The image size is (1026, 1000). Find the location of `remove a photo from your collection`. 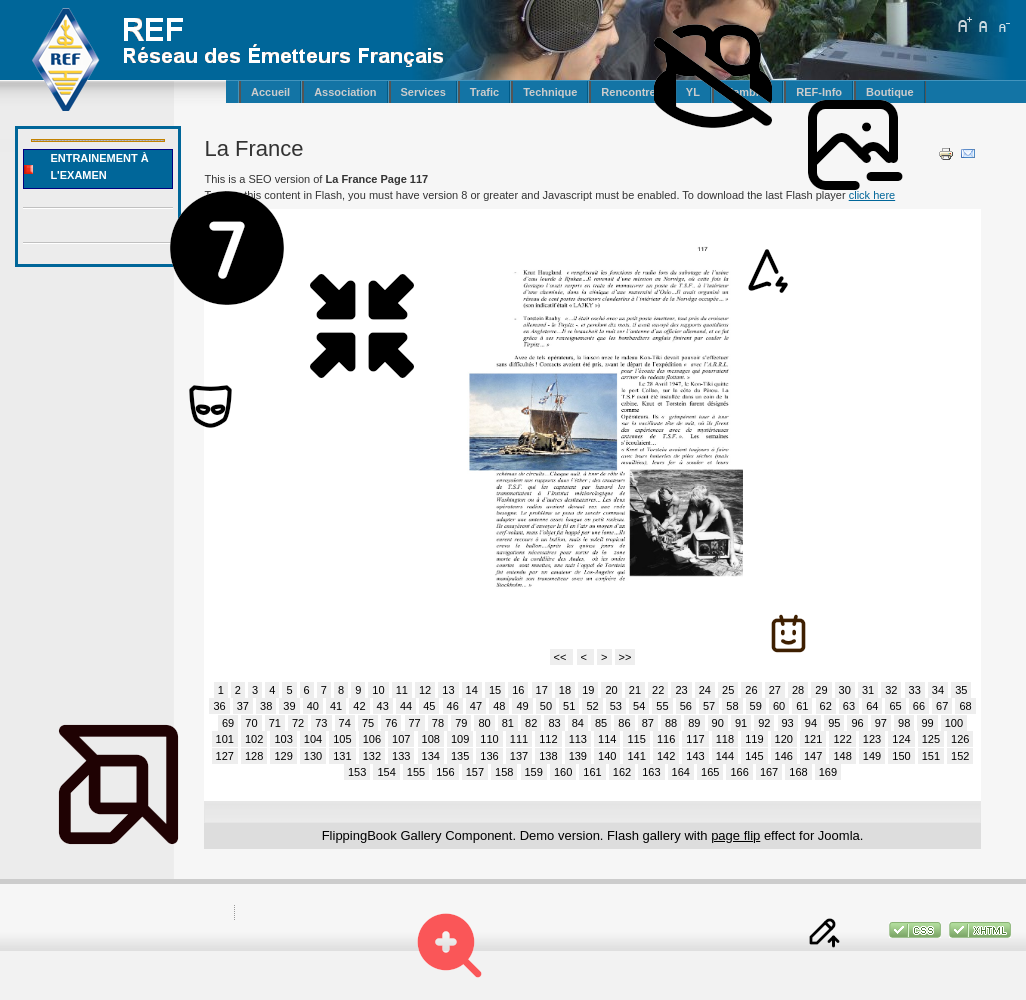

remove a photo from your collection is located at coordinates (853, 145).